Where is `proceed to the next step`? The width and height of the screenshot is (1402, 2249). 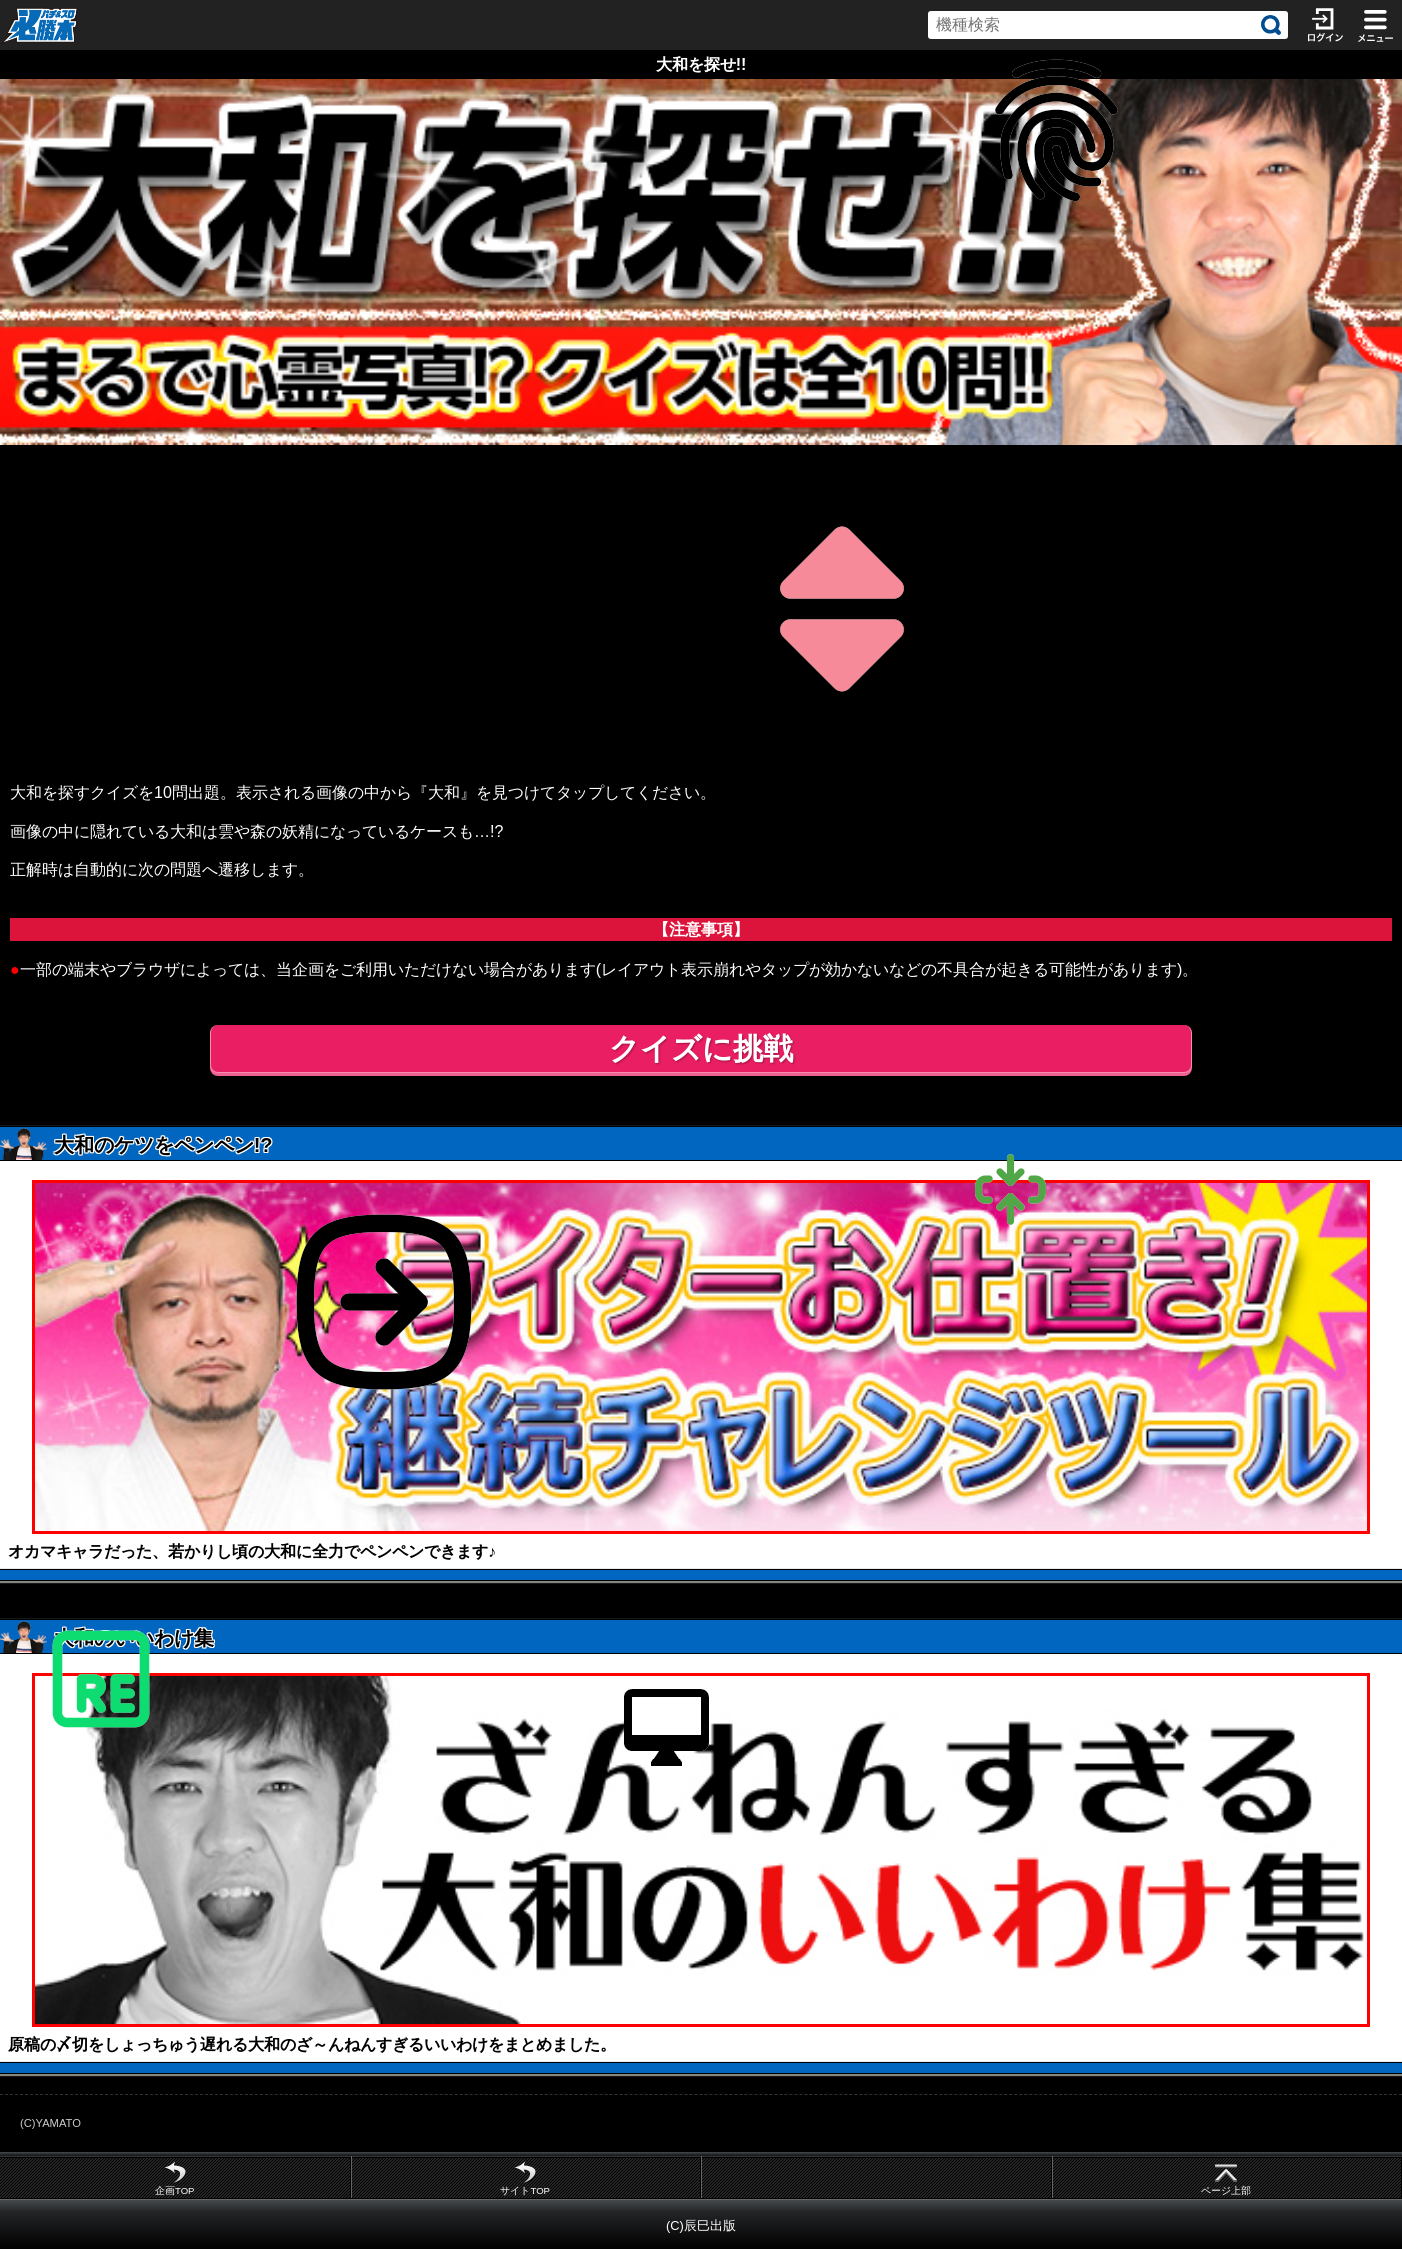
proceed to the next step is located at coordinates (384, 1302).